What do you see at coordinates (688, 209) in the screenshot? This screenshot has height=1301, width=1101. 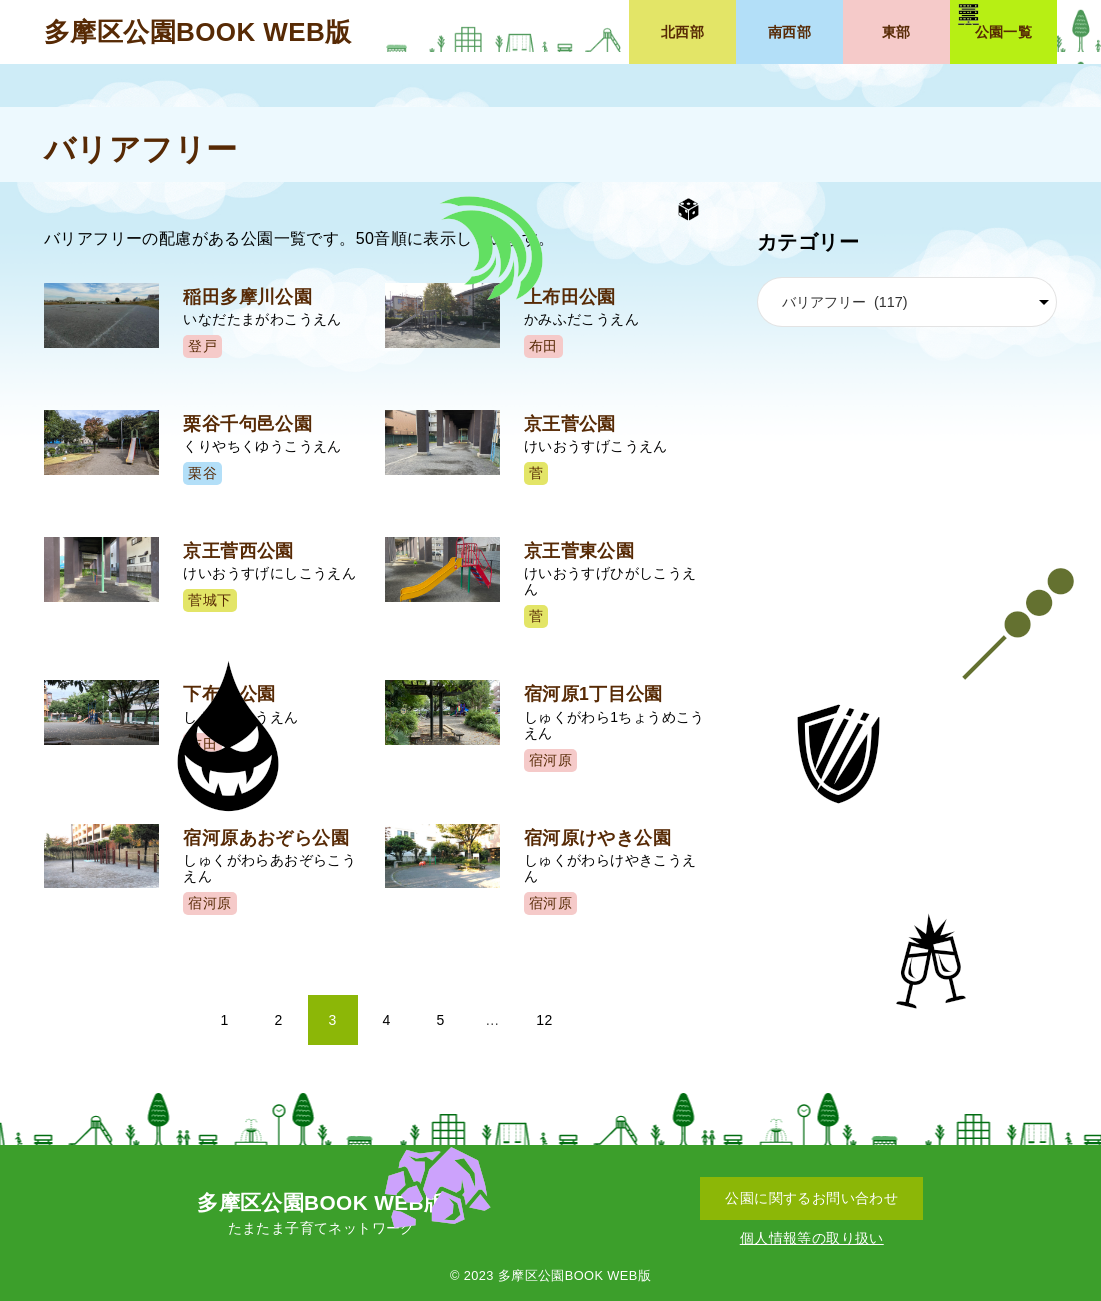 I see `roll the dice or randomize` at bounding box center [688, 209].